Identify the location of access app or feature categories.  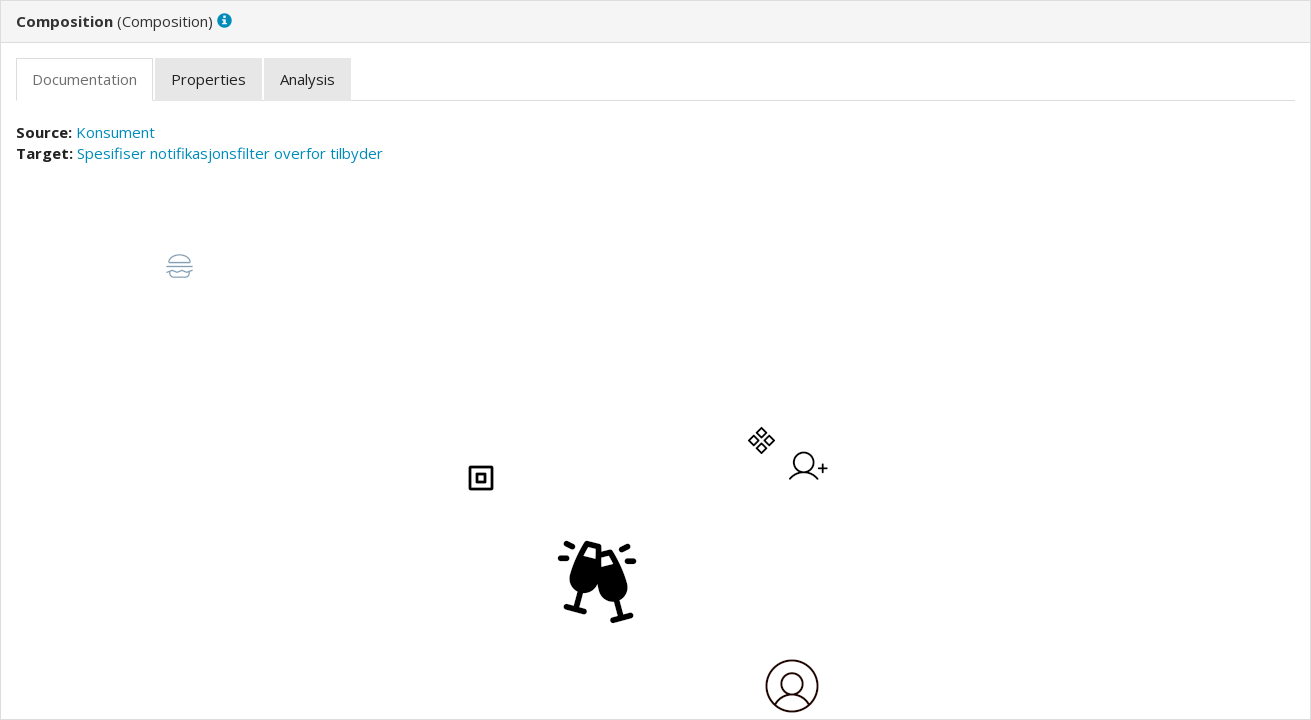
(761, 440).